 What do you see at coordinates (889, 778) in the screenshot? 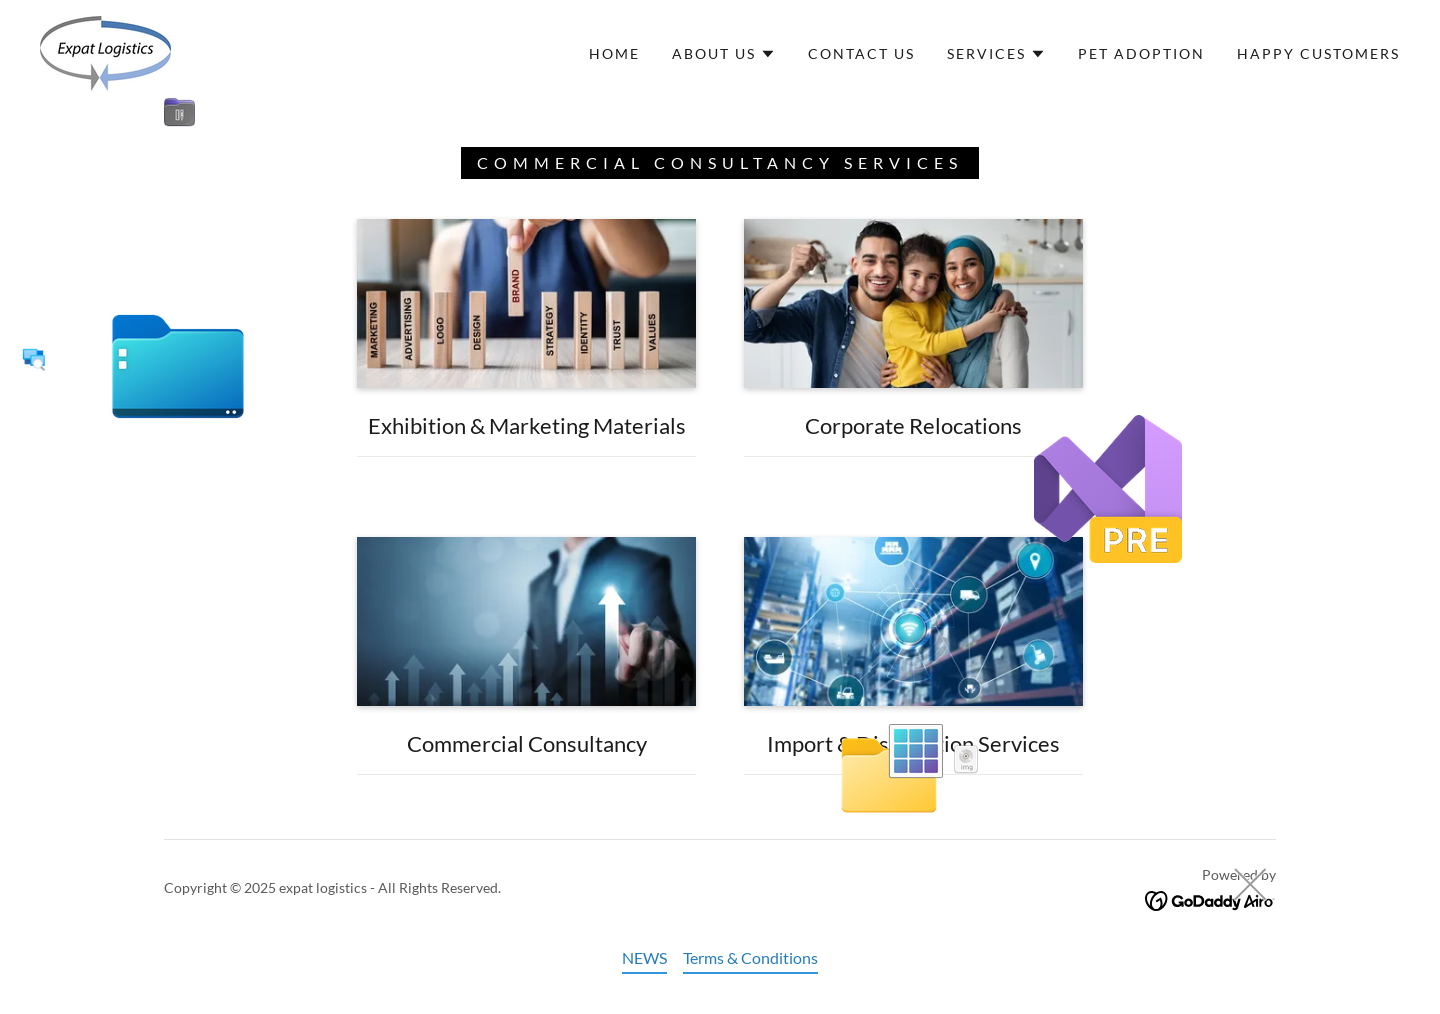
I see `access folder settings and preferences` at bounding box center [889, 778].